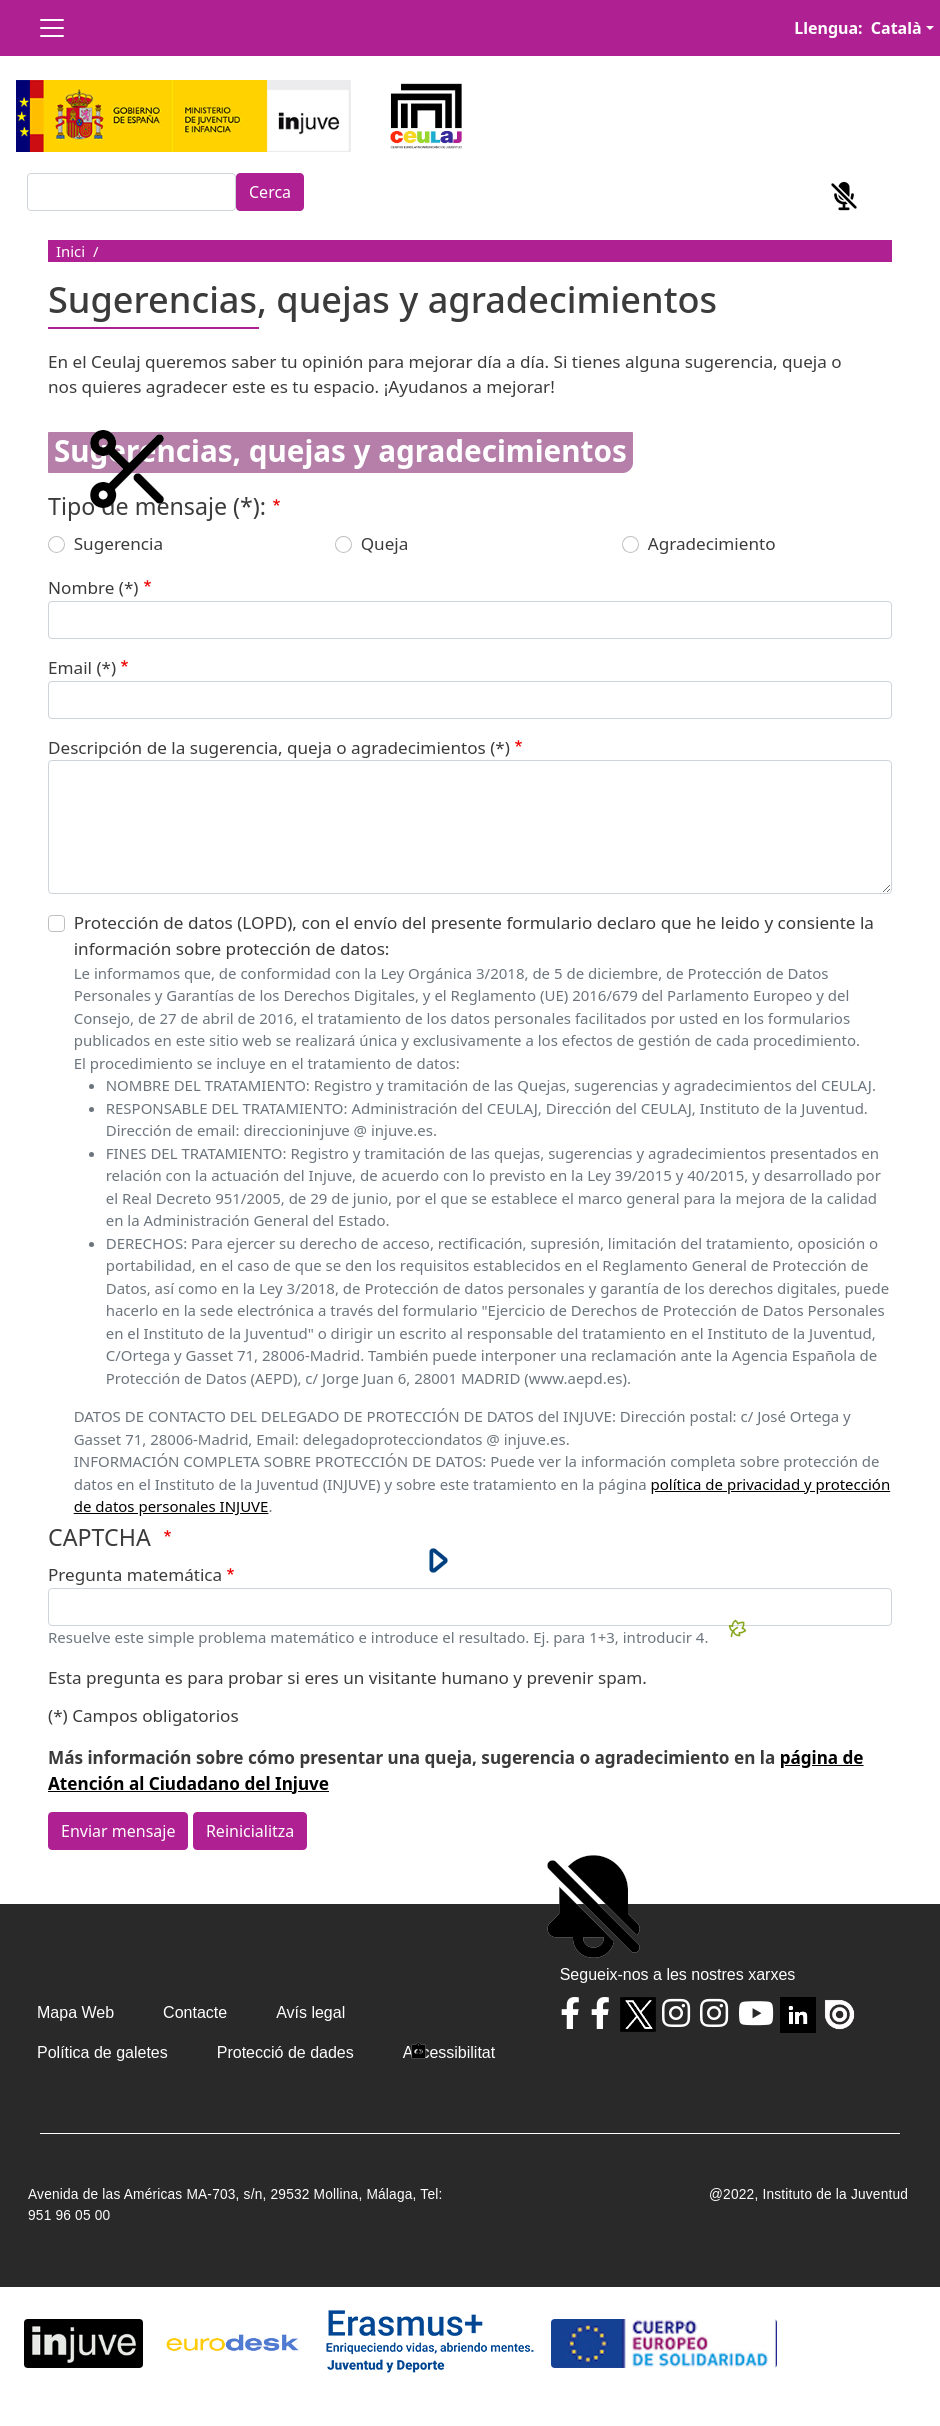 This screenshot has height=2426, width=940. Describe the element at coordinates (127, 469) in the screenshot. I see `cut selected content` at that location.